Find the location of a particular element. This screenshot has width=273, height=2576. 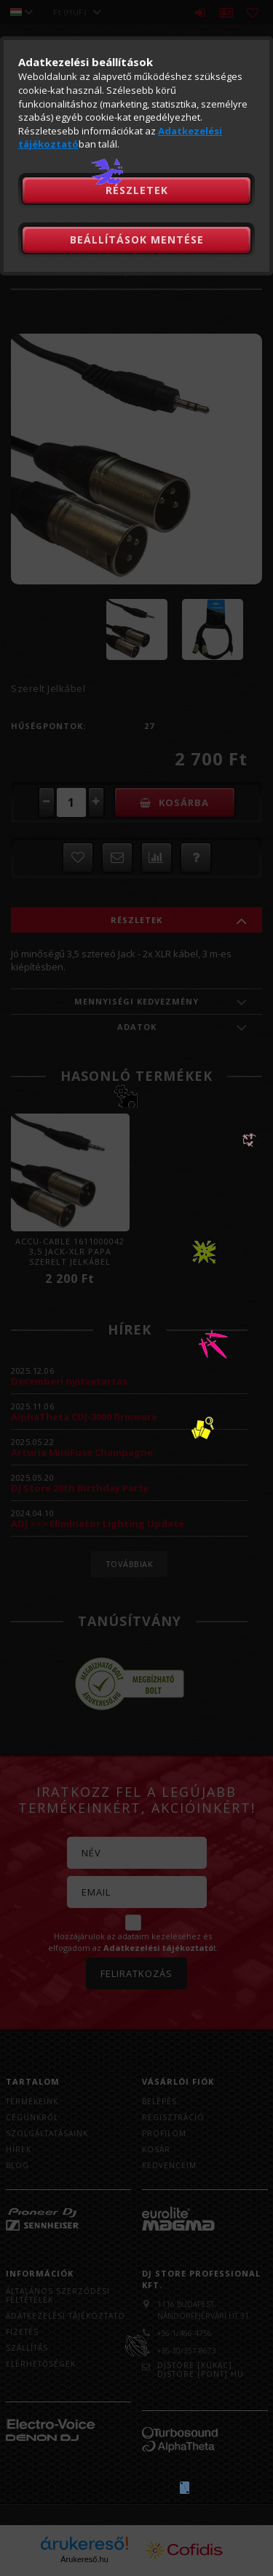

indicates wind or air movement effect is located at coordinates (136, 2346).